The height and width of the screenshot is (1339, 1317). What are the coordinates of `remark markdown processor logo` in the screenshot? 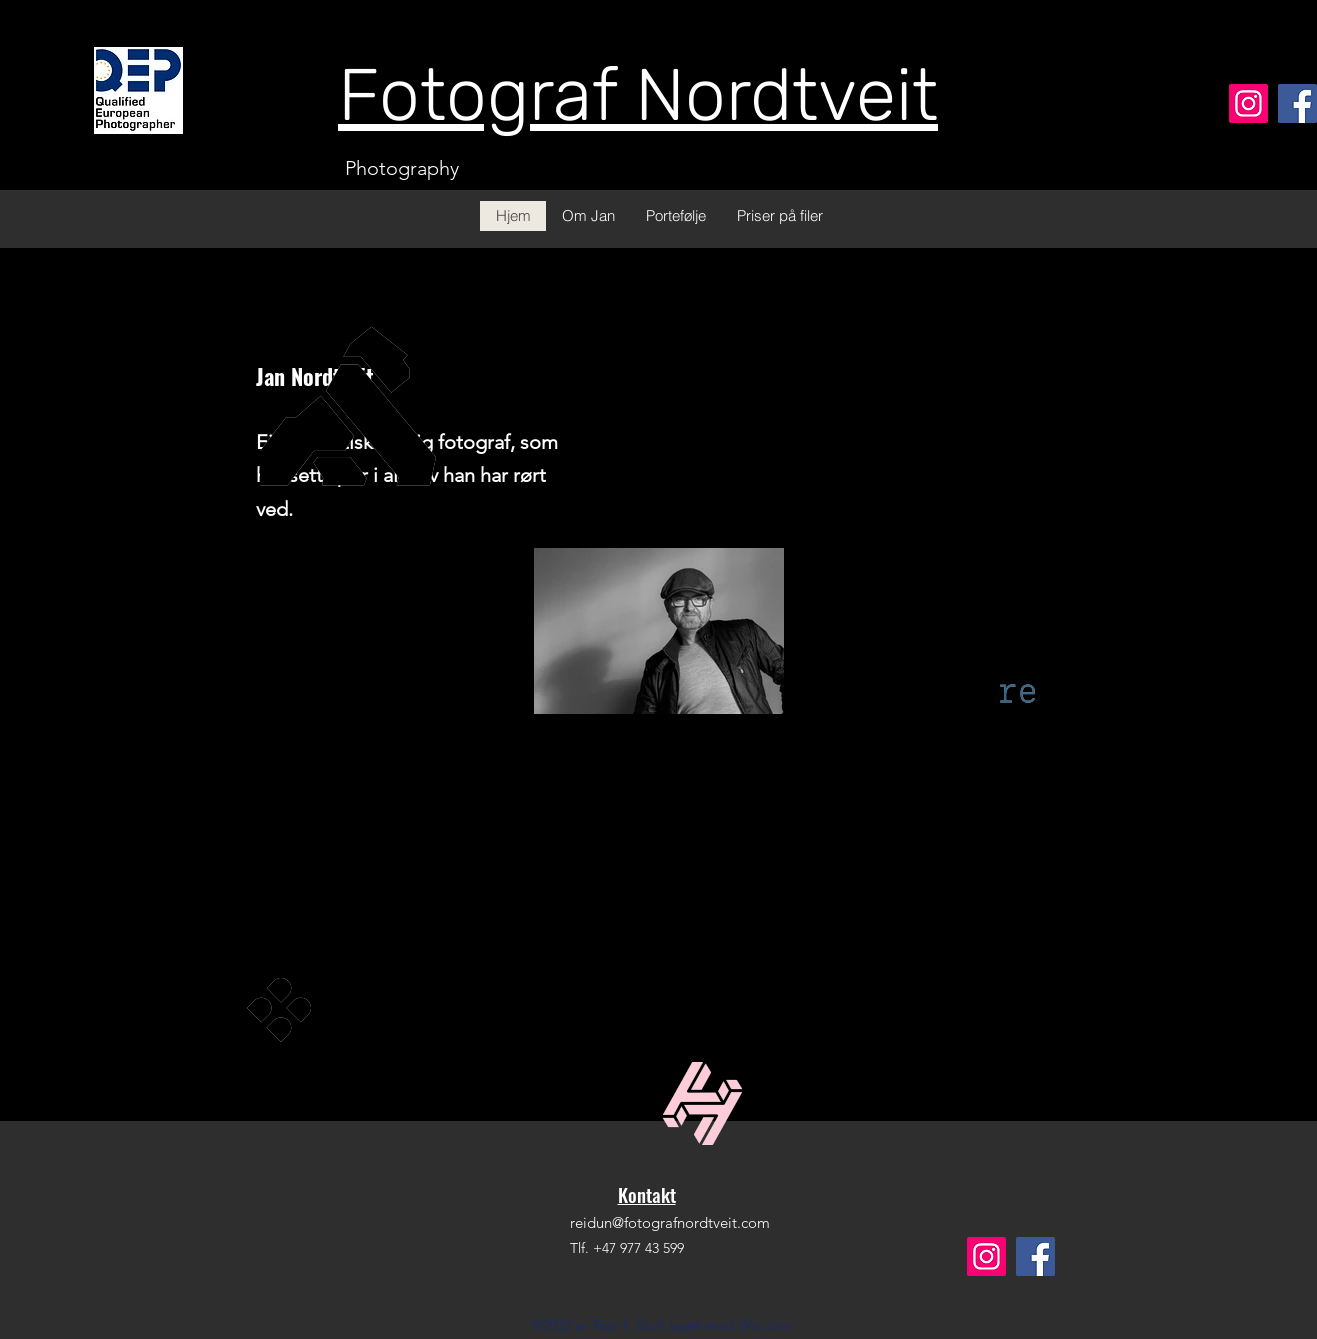 It's located at (1017, 693).